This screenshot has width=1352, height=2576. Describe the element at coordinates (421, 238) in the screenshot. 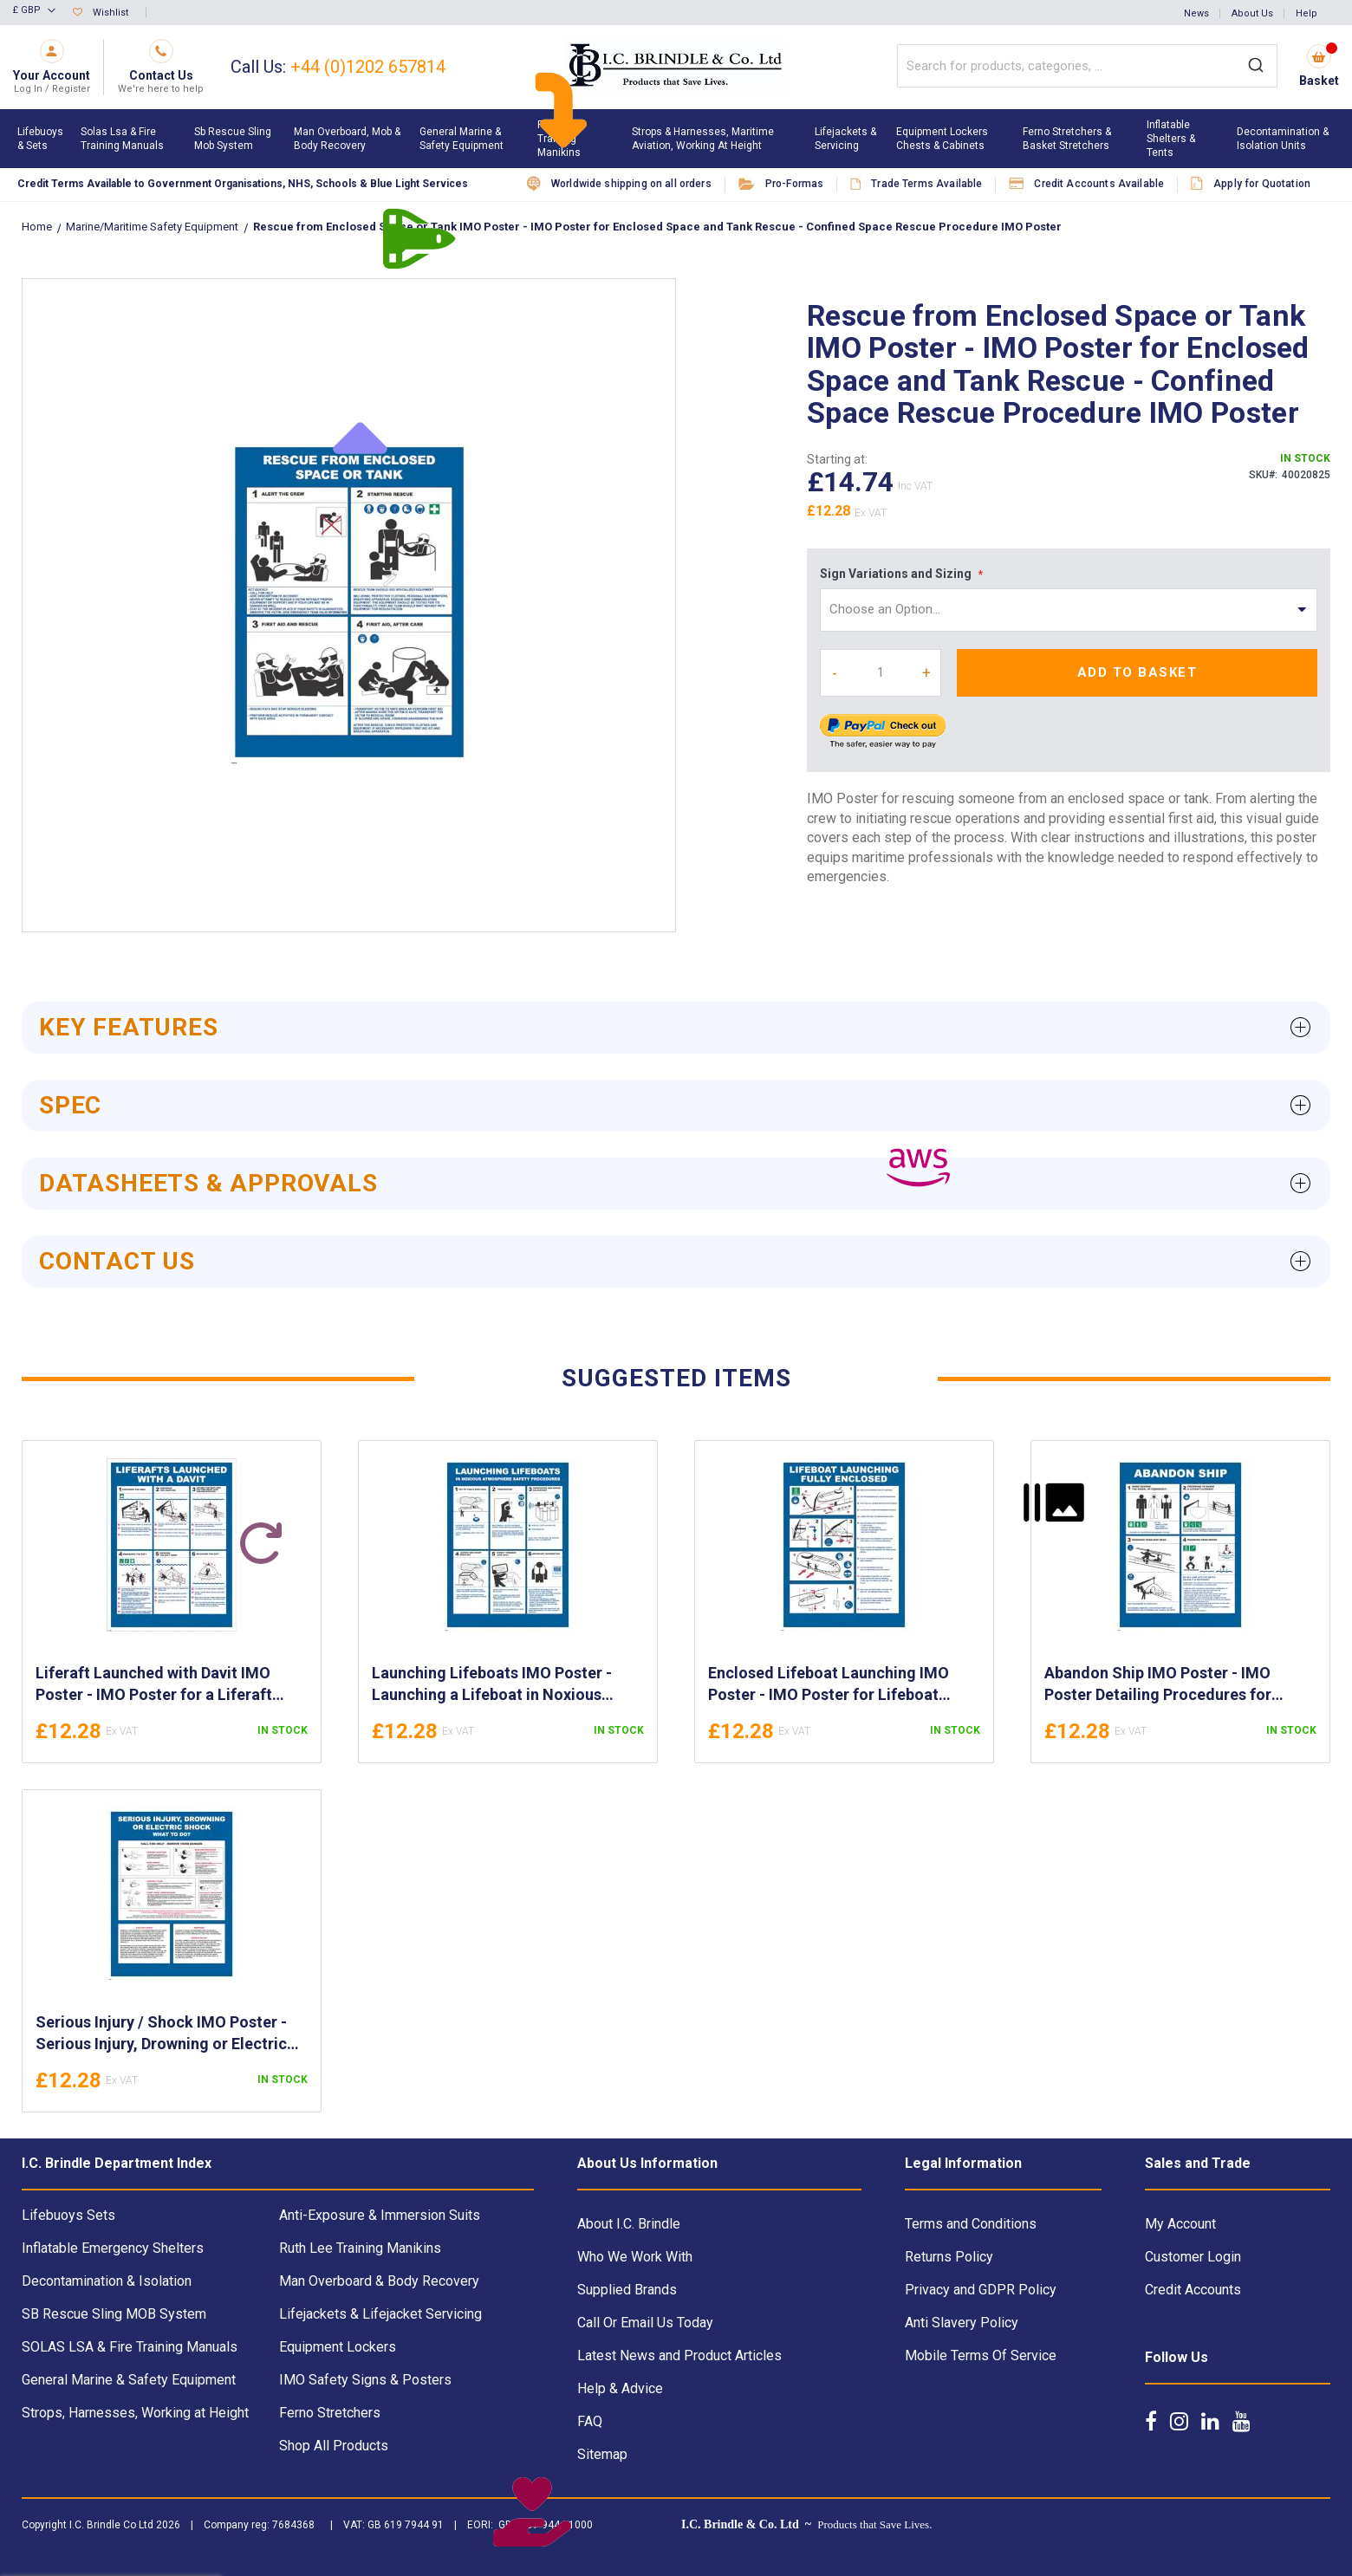

I see `access space or aerospace-related content` at that location.